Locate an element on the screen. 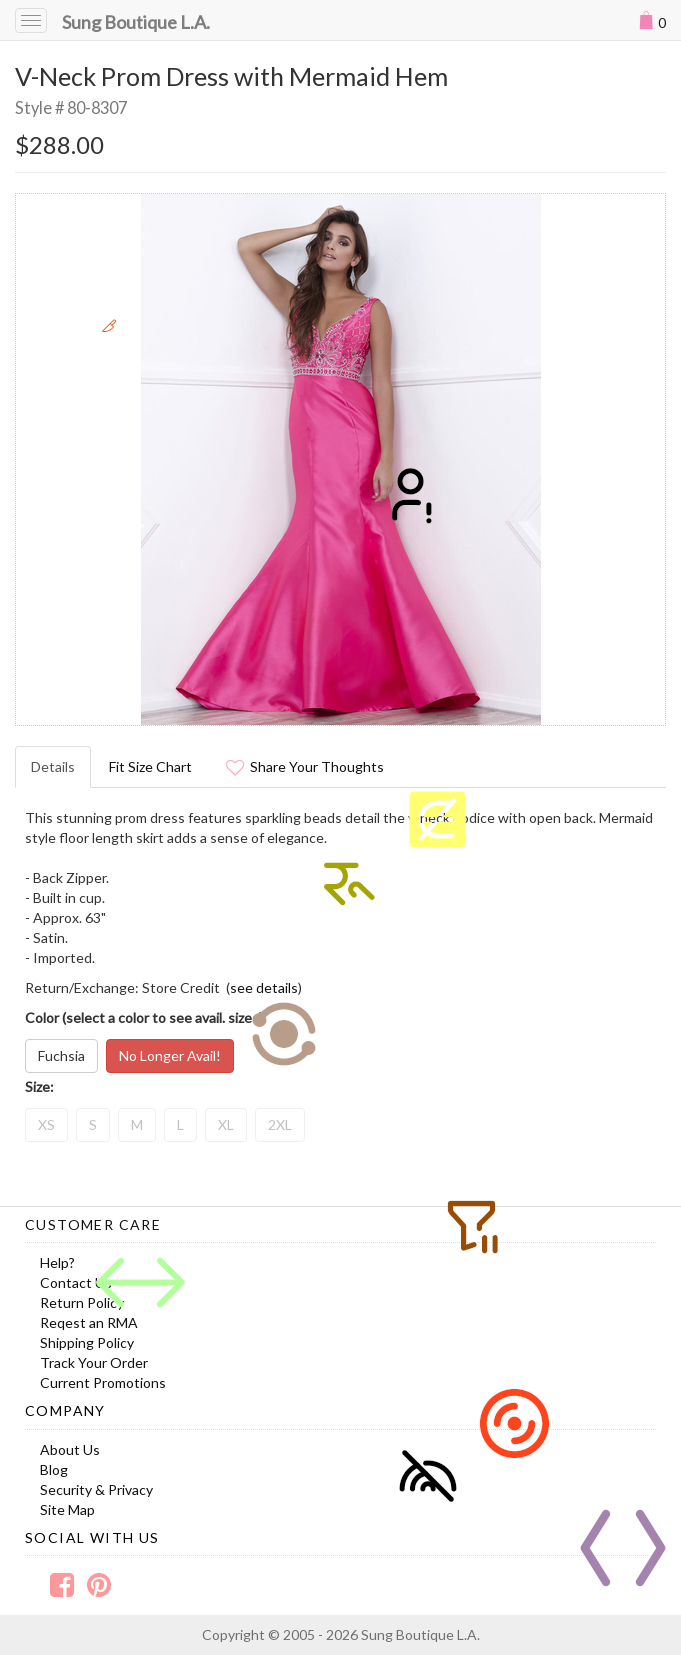 The height and width of the screenshot is (1655, 681). user account requires attention is located at coordinates (410, 494).